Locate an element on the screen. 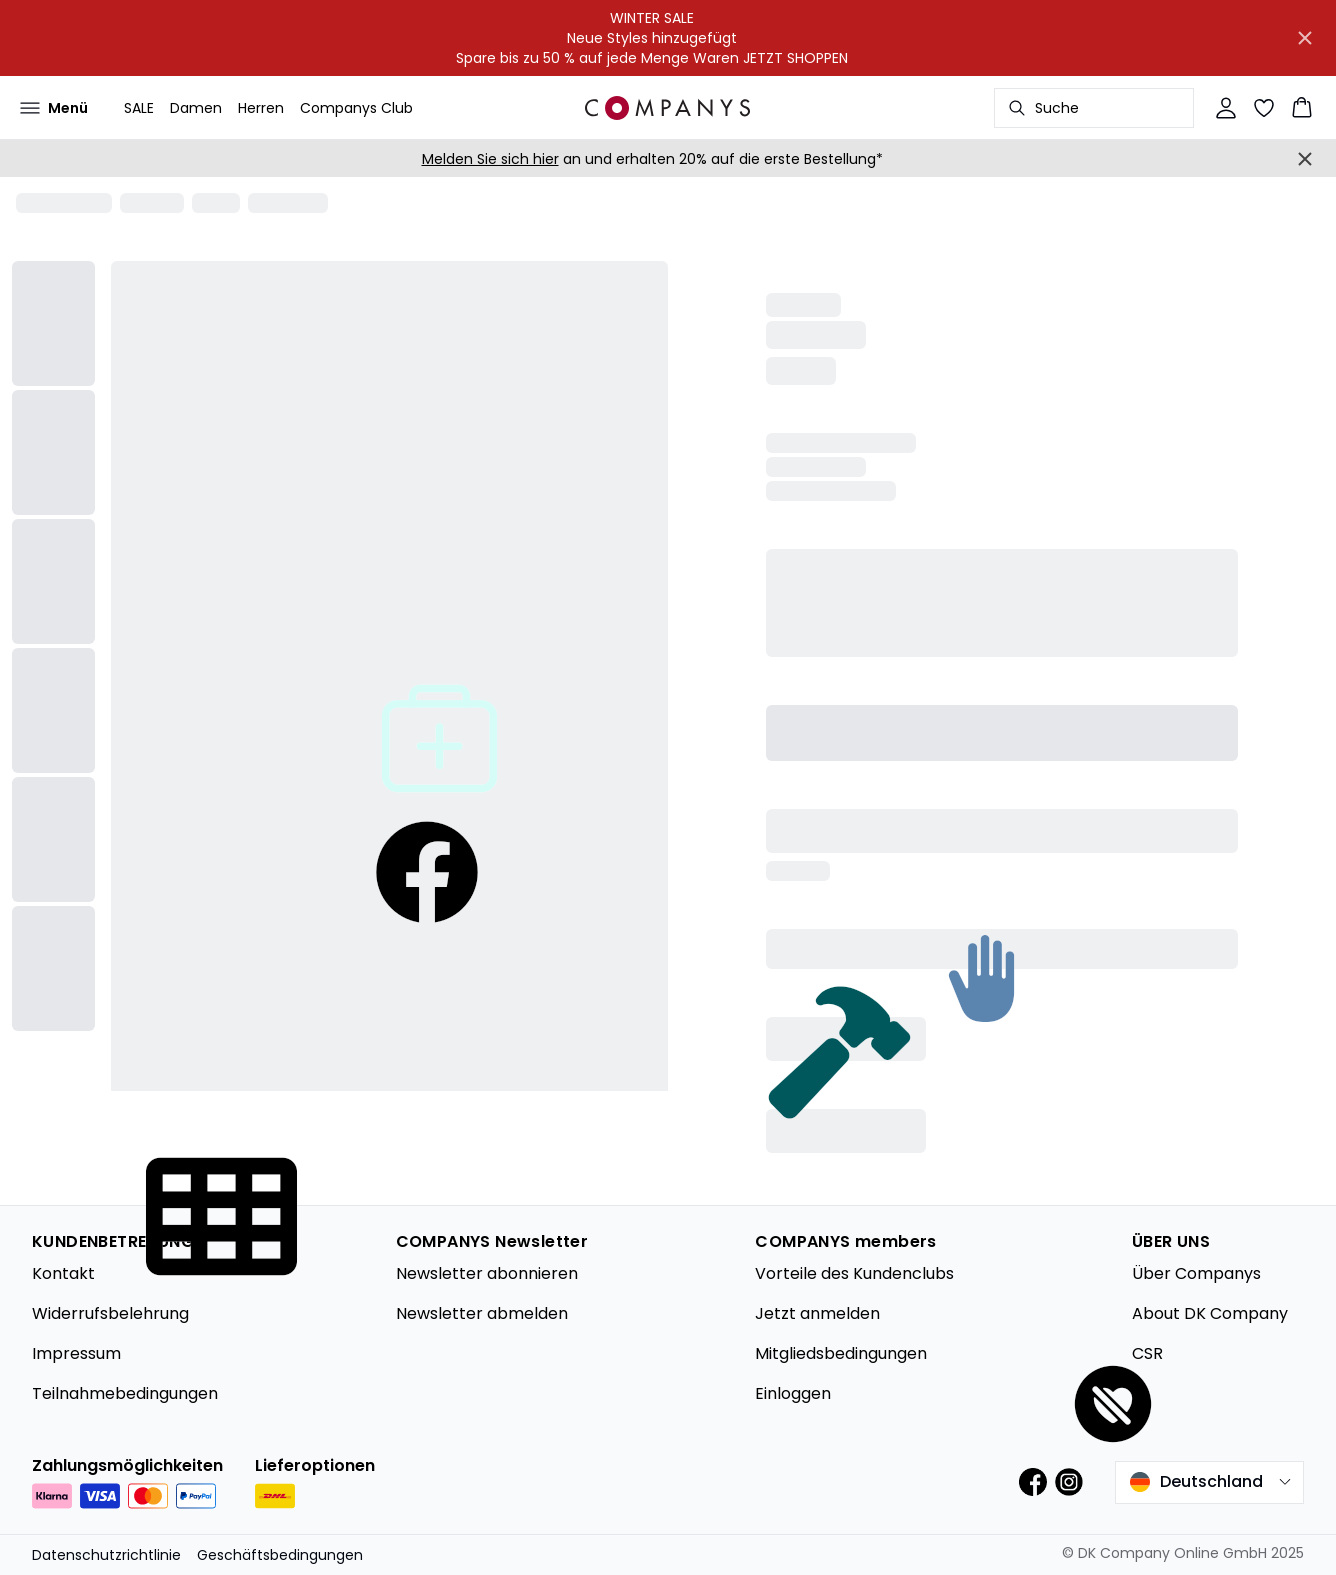 The width and height of the screenshot is (1336, 1575). open Facebook app is located at coordinates (427, 872).